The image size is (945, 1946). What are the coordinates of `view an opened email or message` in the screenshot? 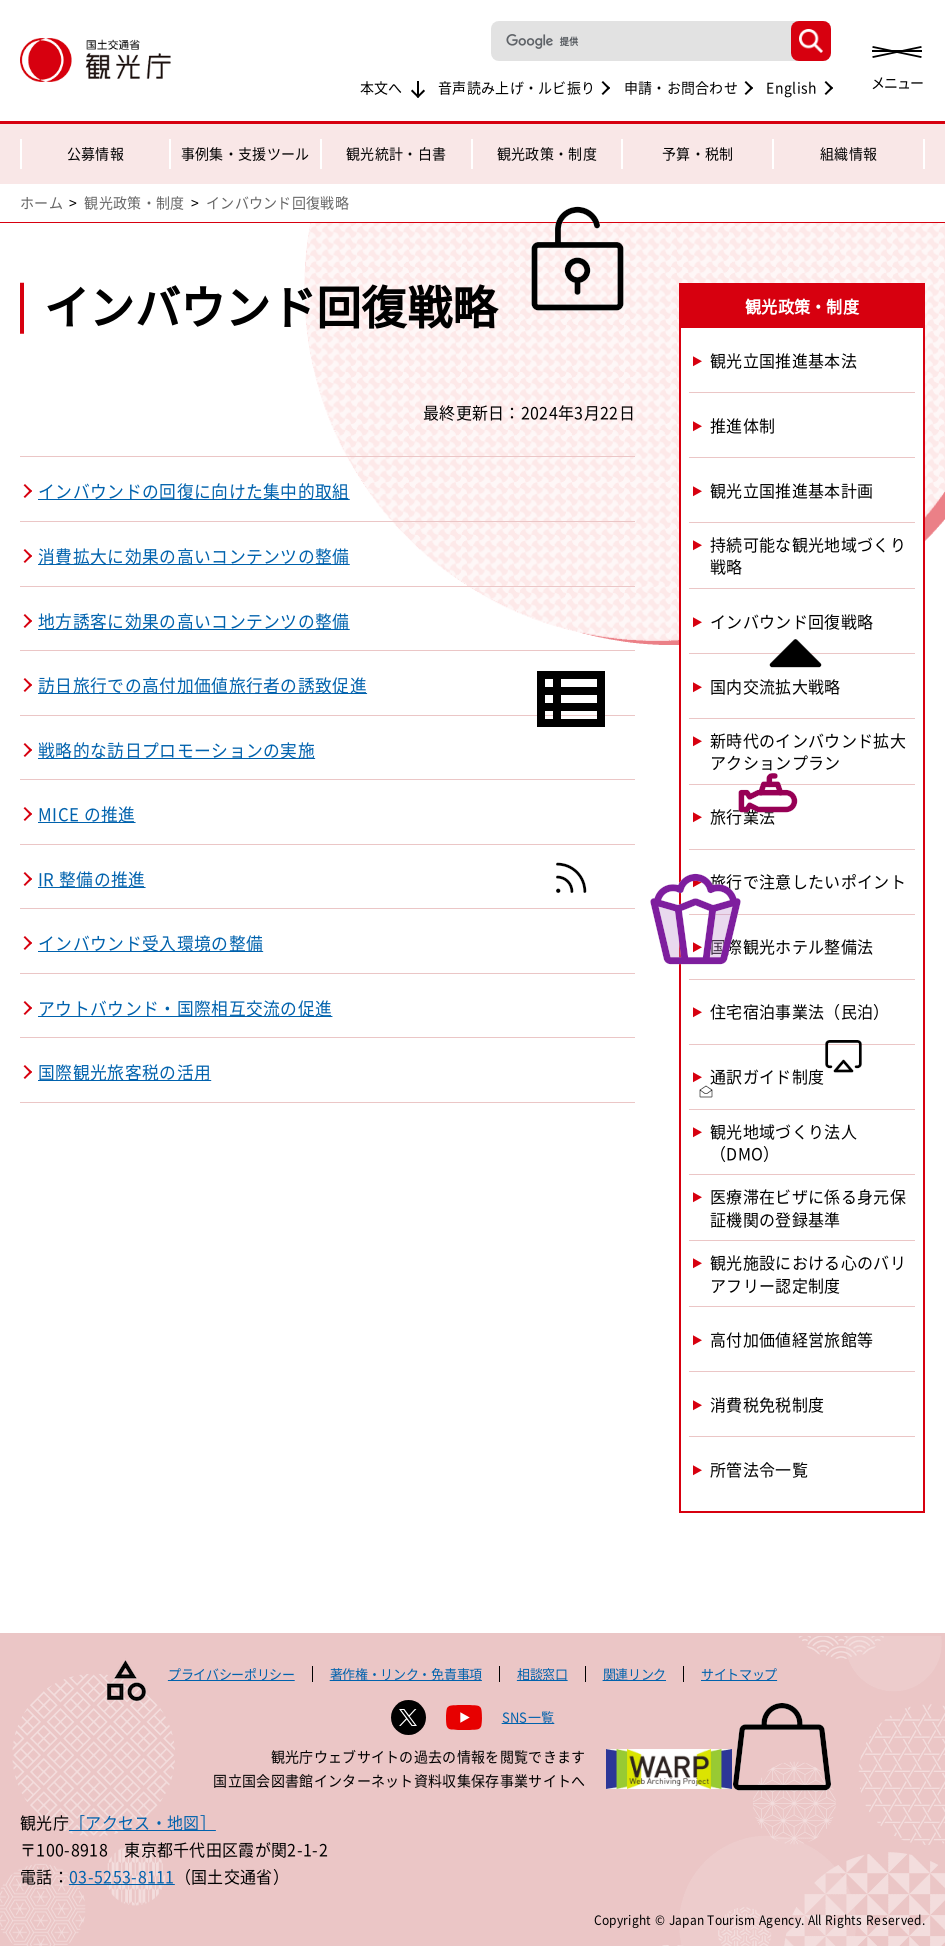 It's located at (706, 1092).